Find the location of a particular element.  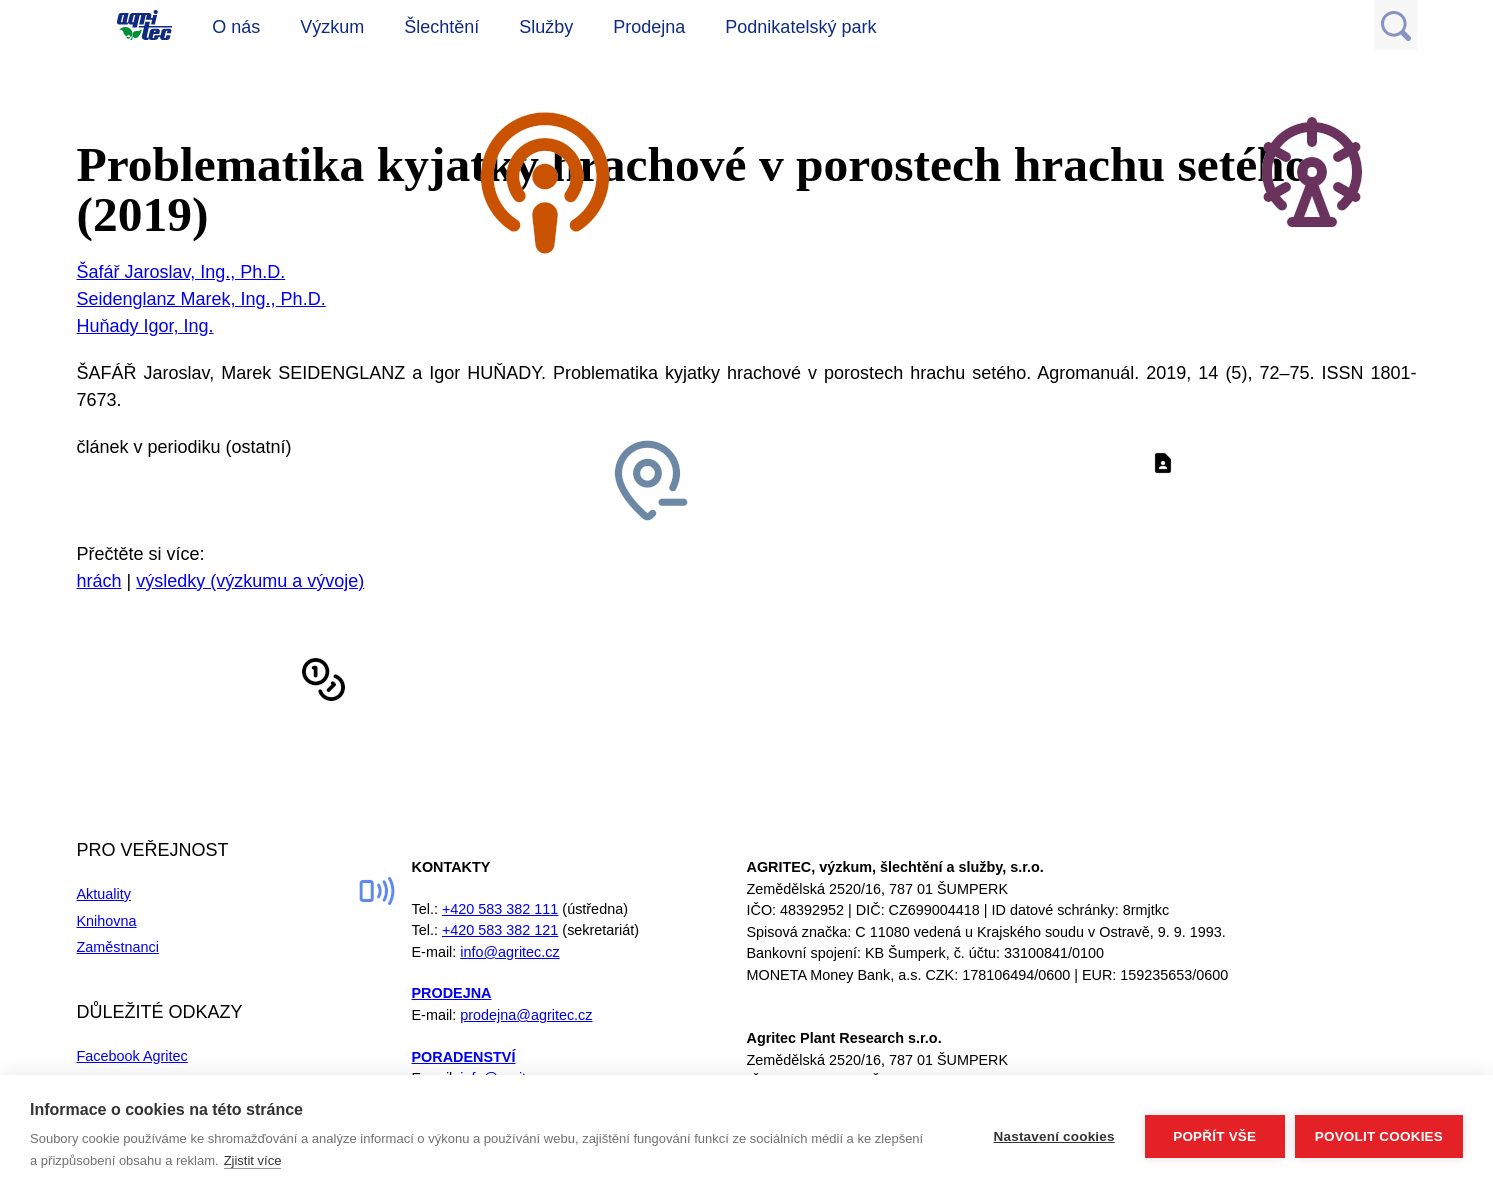

view amusement park or carnival attractions is located at coordinates (1312, 172).